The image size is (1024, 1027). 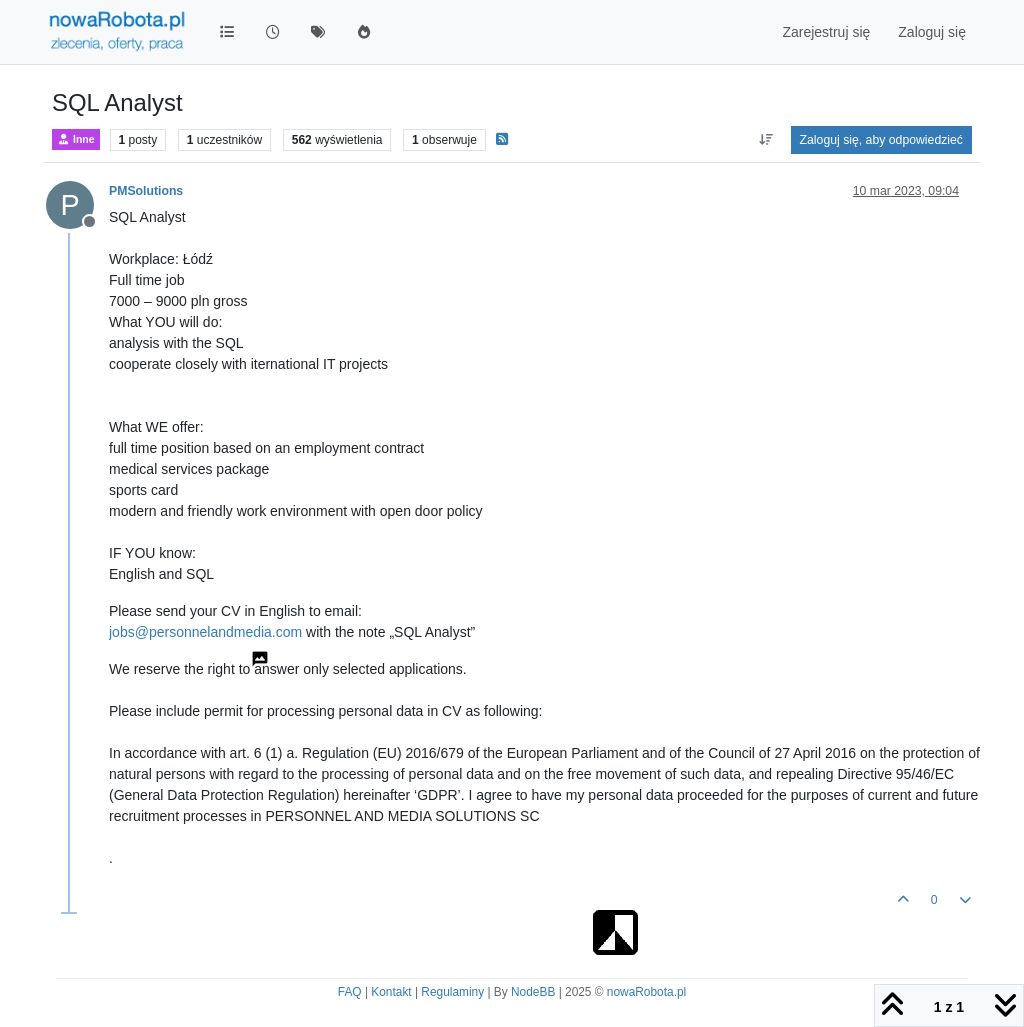 What do you see at coordinates (615, 932) in the screenshot?
I see `apply black and white filter to image` at bounding box center [615, 932].